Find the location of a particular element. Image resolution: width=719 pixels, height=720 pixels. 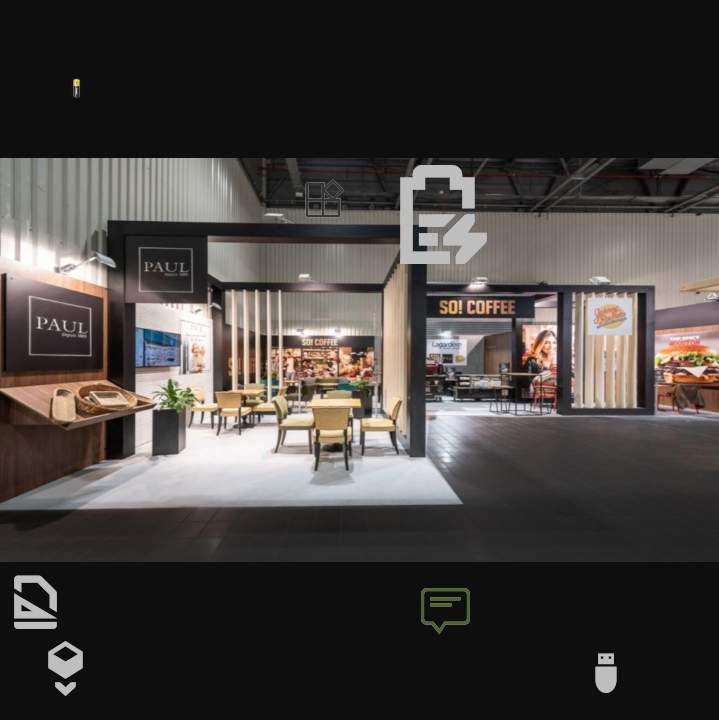

indicates device battery or power status is located at coordinates (76, 88).